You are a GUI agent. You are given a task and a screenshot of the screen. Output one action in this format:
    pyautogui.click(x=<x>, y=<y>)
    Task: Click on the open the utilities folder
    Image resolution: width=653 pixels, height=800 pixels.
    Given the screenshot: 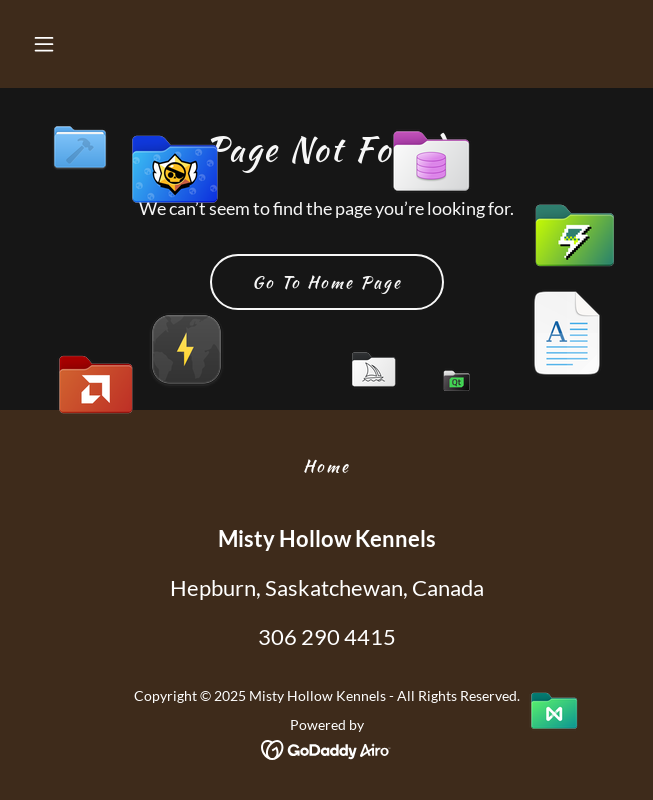 What is the action you would take?
    pyautogui.click(x=80, y=147)
    